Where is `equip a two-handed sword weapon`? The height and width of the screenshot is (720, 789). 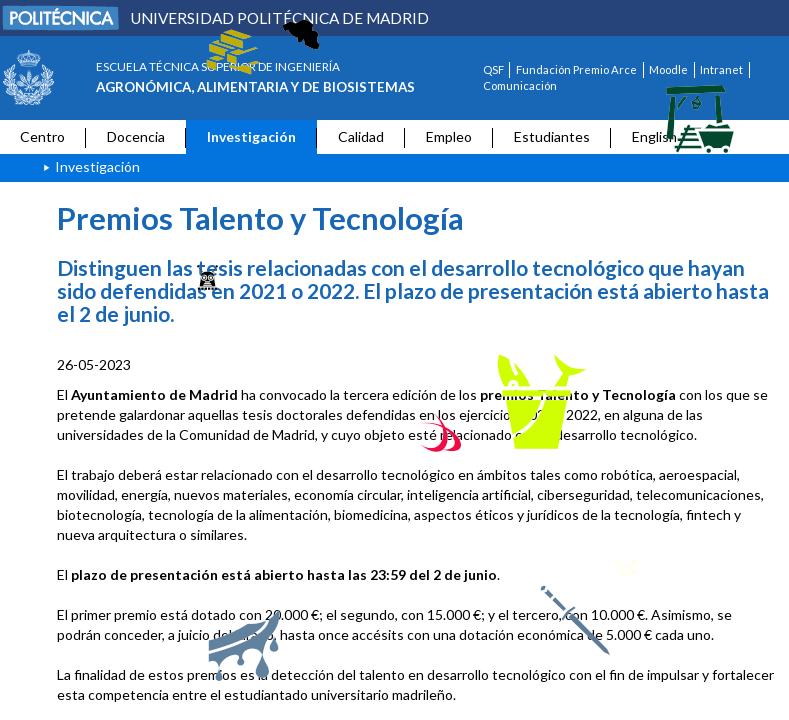 equip a two-handed sword weapon is located at coordinates (575, 620).